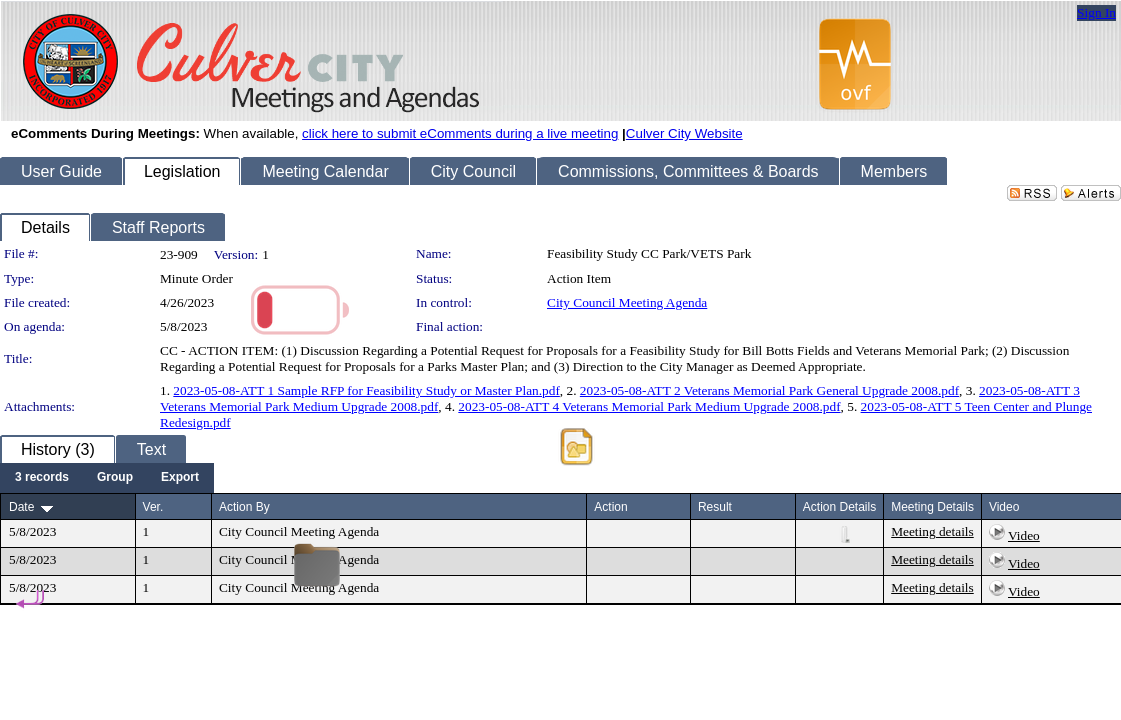  What do you see at coordinates (300, 310) in the screenshot?
I see `indicates critically low battery at 10%` at bounding box center [300, 310].